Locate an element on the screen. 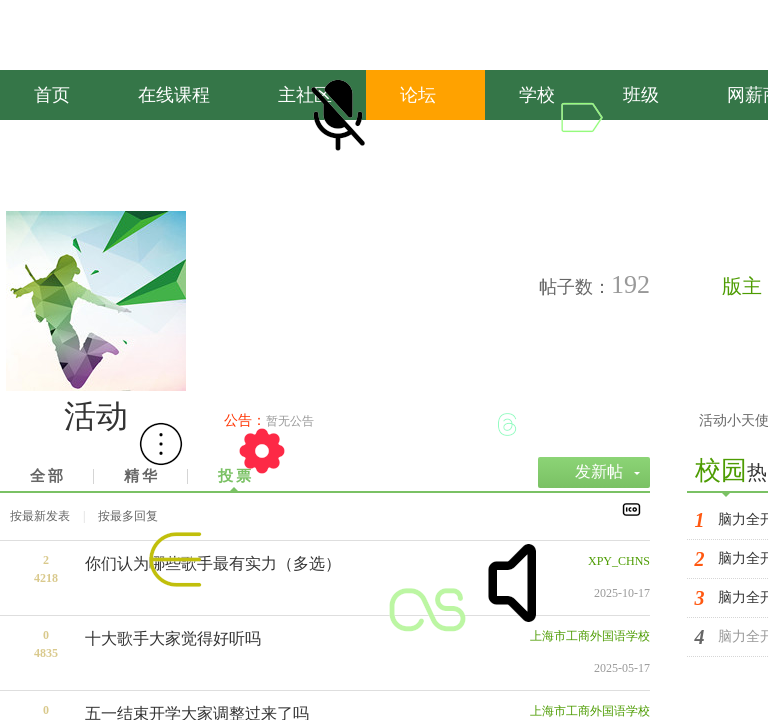 This screenshot has width=768, height=720. set or manage website favicon is located at coordinates (631, 509).